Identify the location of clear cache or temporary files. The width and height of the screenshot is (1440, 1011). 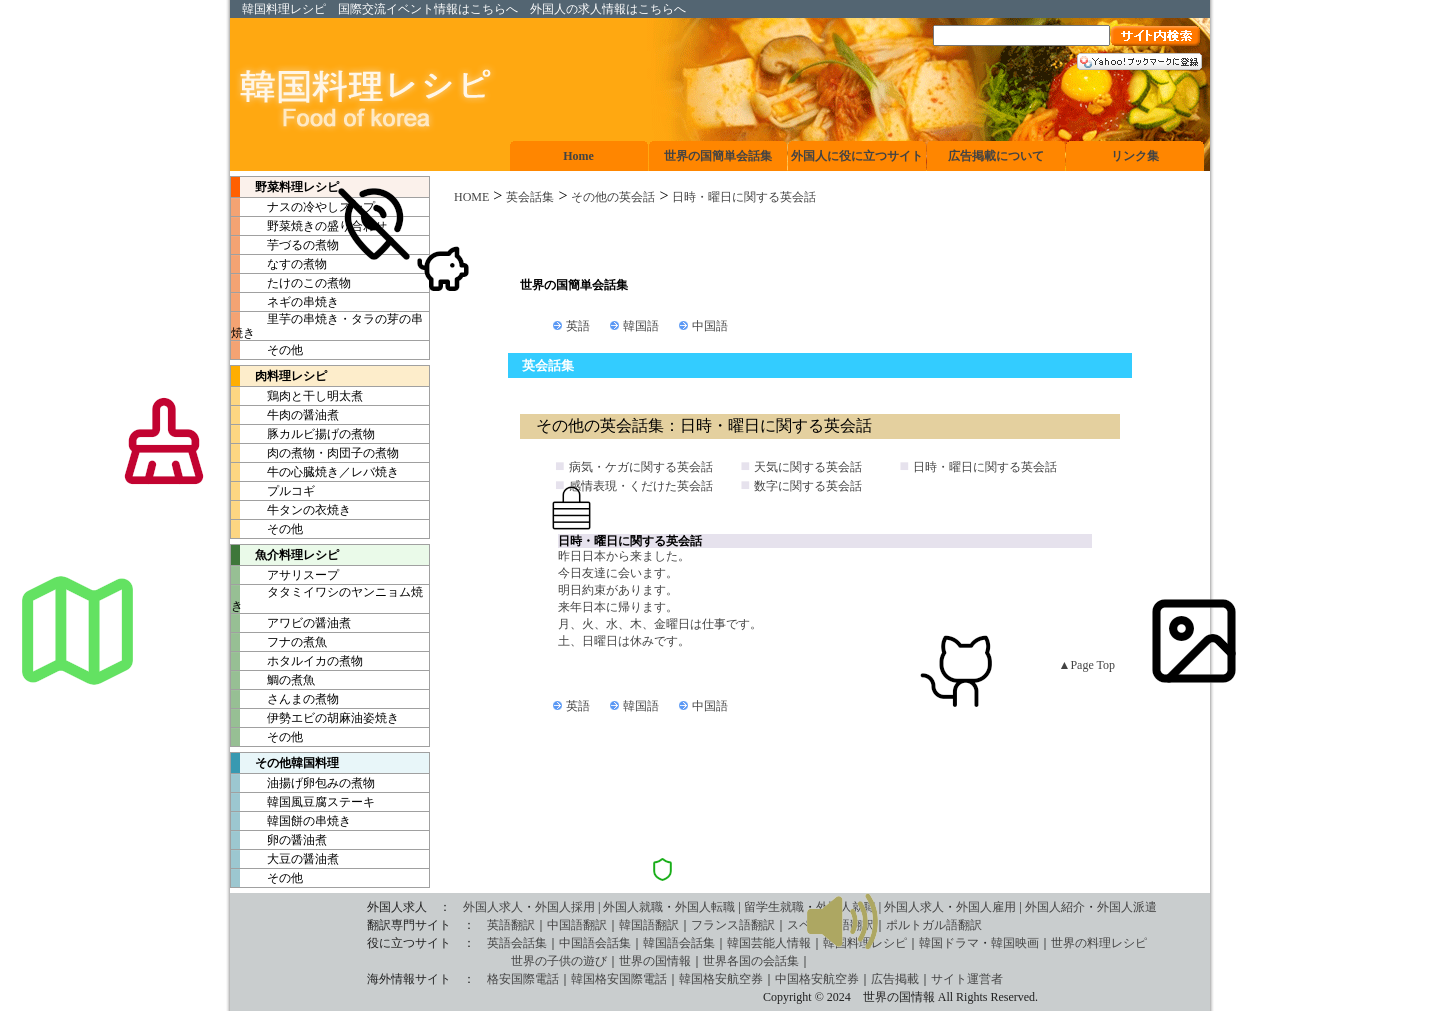
(164, 441).